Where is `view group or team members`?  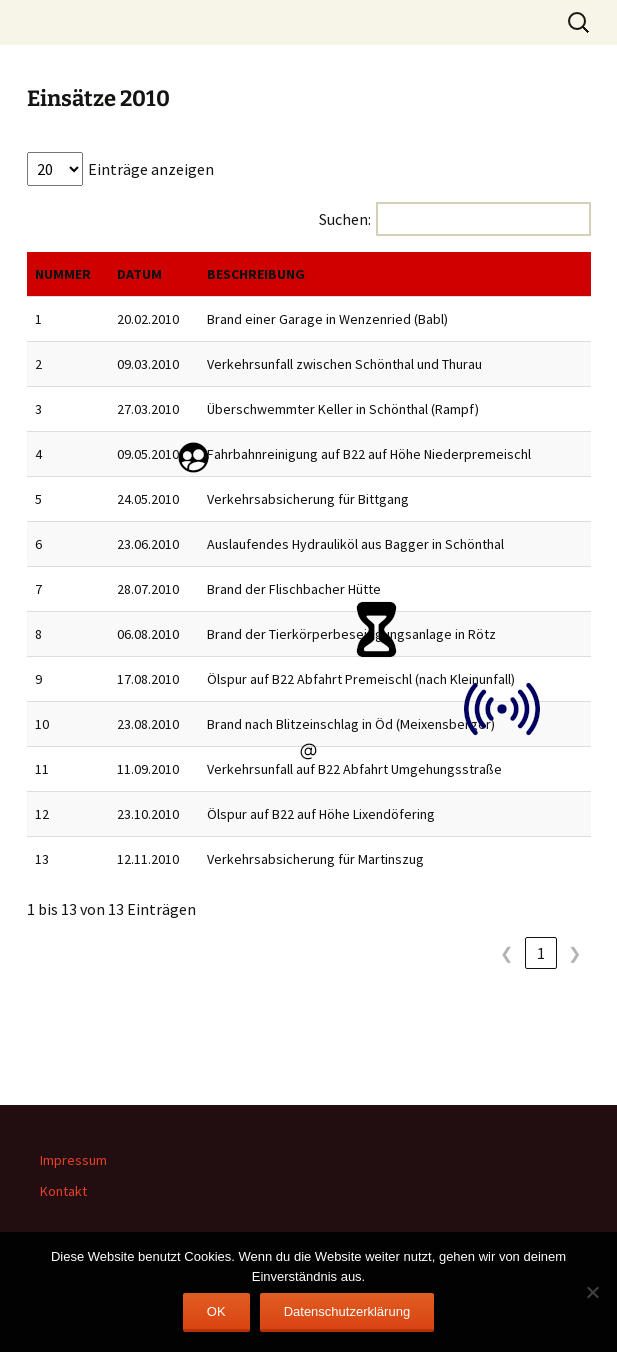 view group or team members is located at coordinates (193, 457).